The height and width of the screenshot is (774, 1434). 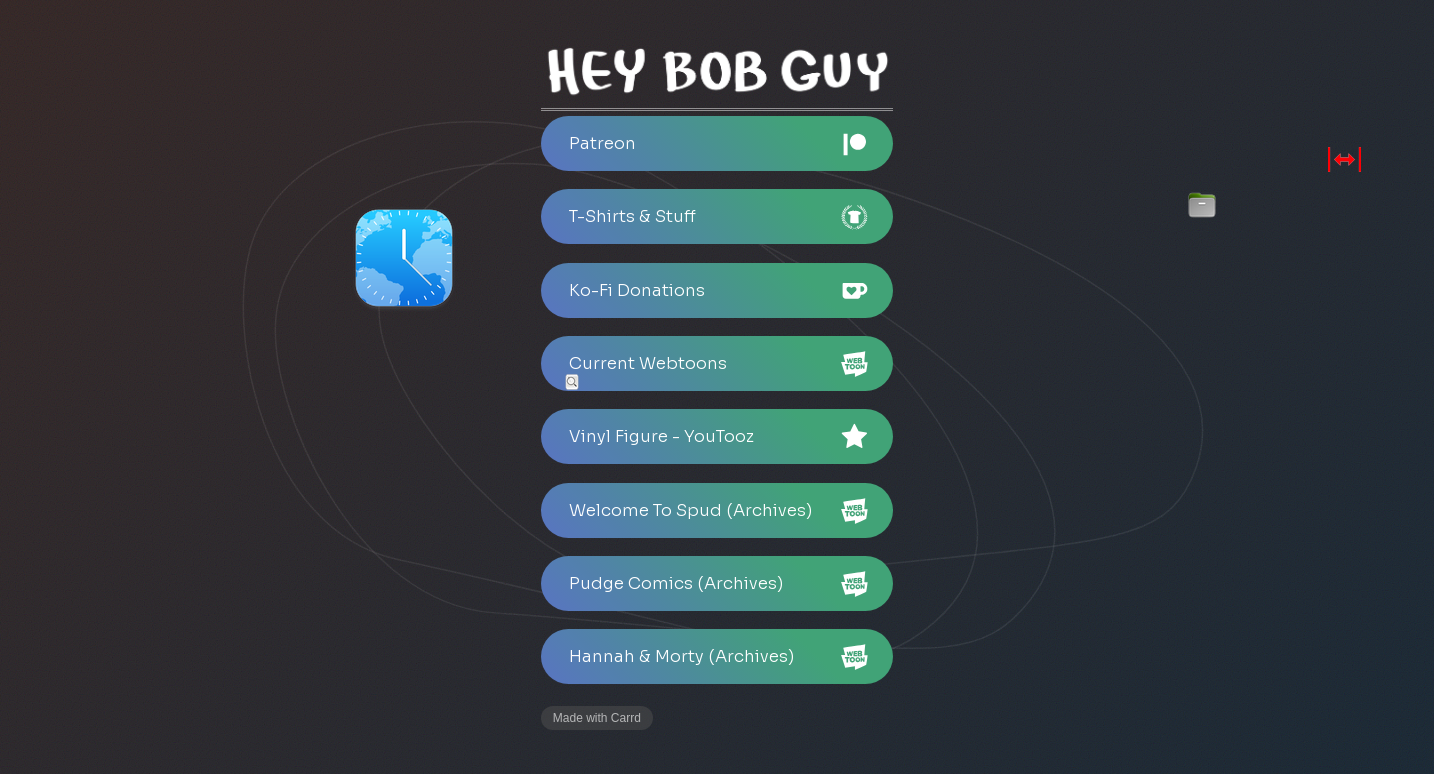 What do you see at coordinates (1202, 205) in the screenshot?
I see `open the file manager application` at bounding box center [1202, 205].